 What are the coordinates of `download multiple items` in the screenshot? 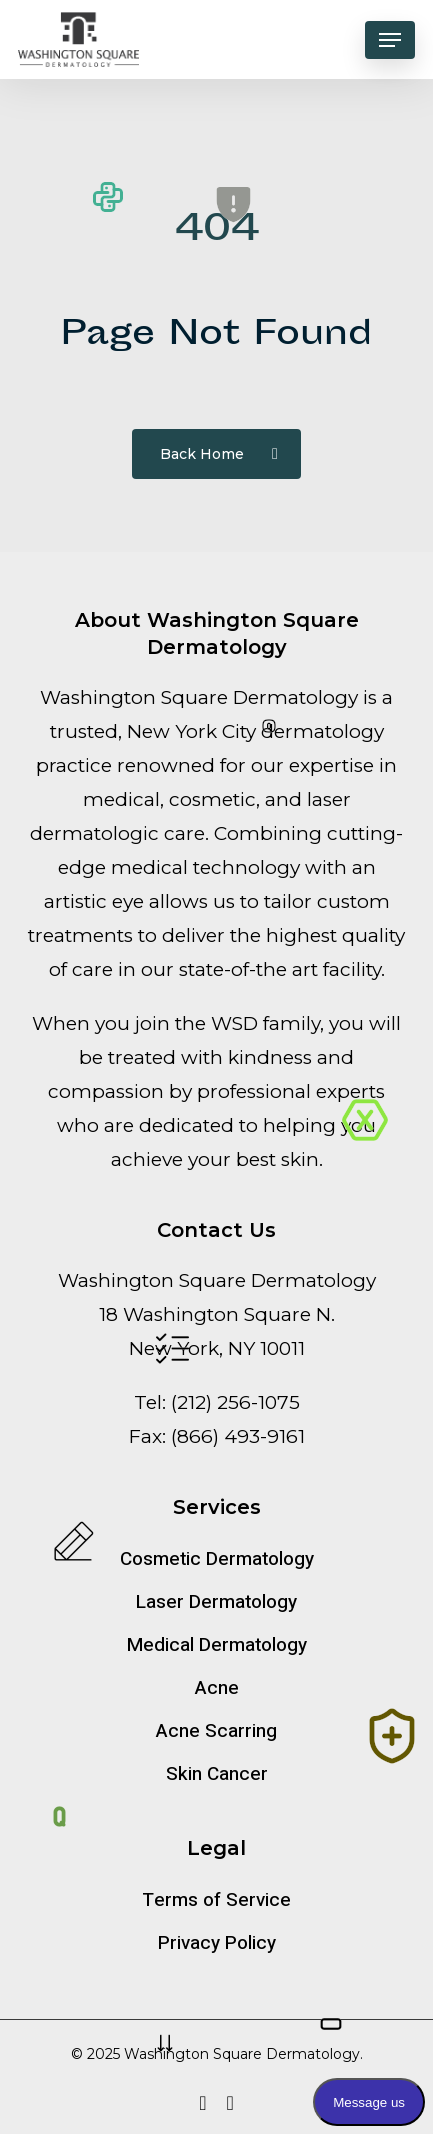 It's located at (165, 2043).